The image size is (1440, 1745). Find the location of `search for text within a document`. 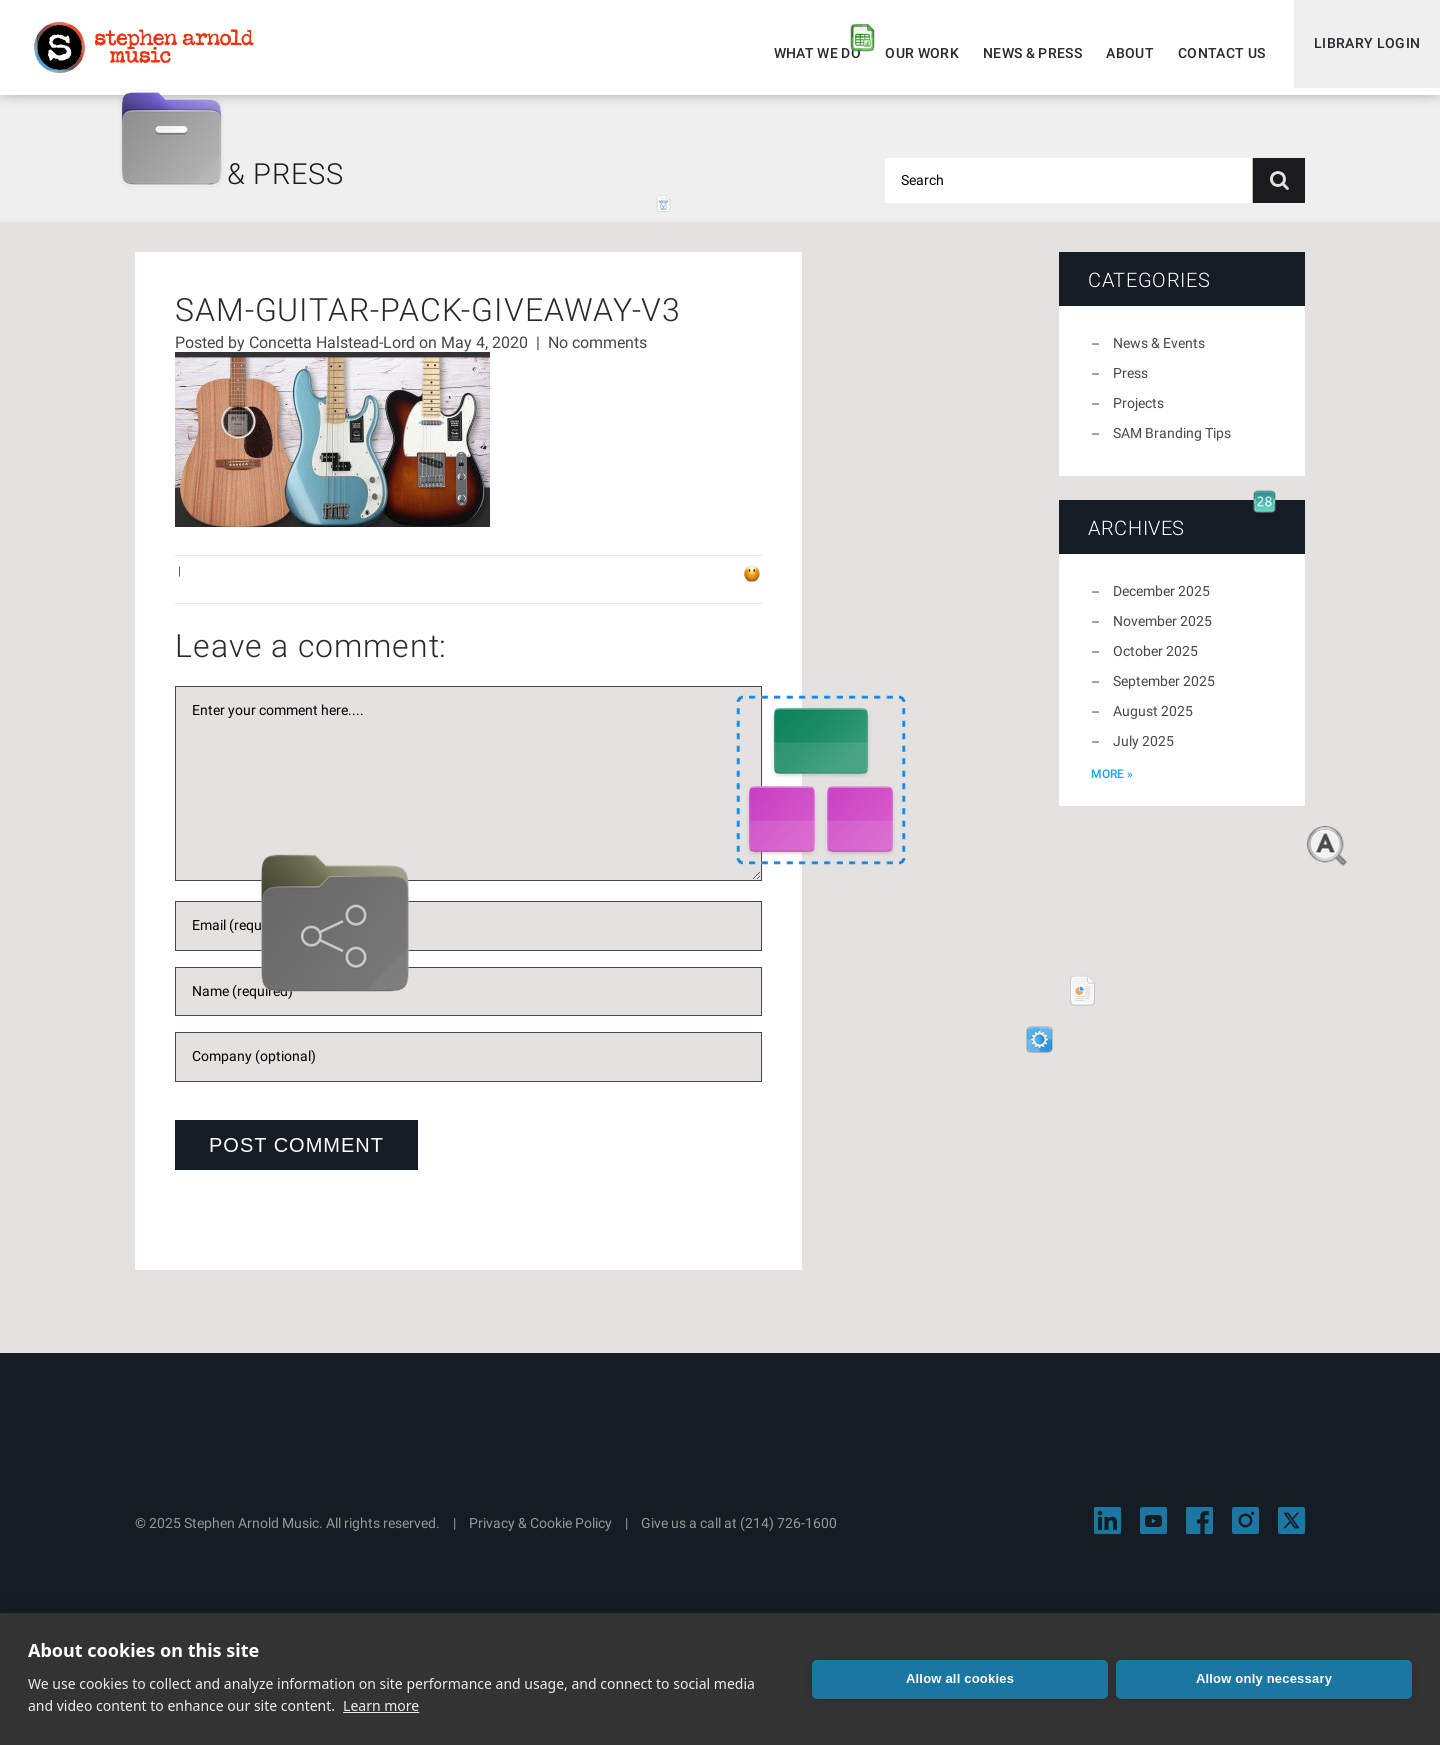

search for text within a document is located at coordinates (1327, 846).